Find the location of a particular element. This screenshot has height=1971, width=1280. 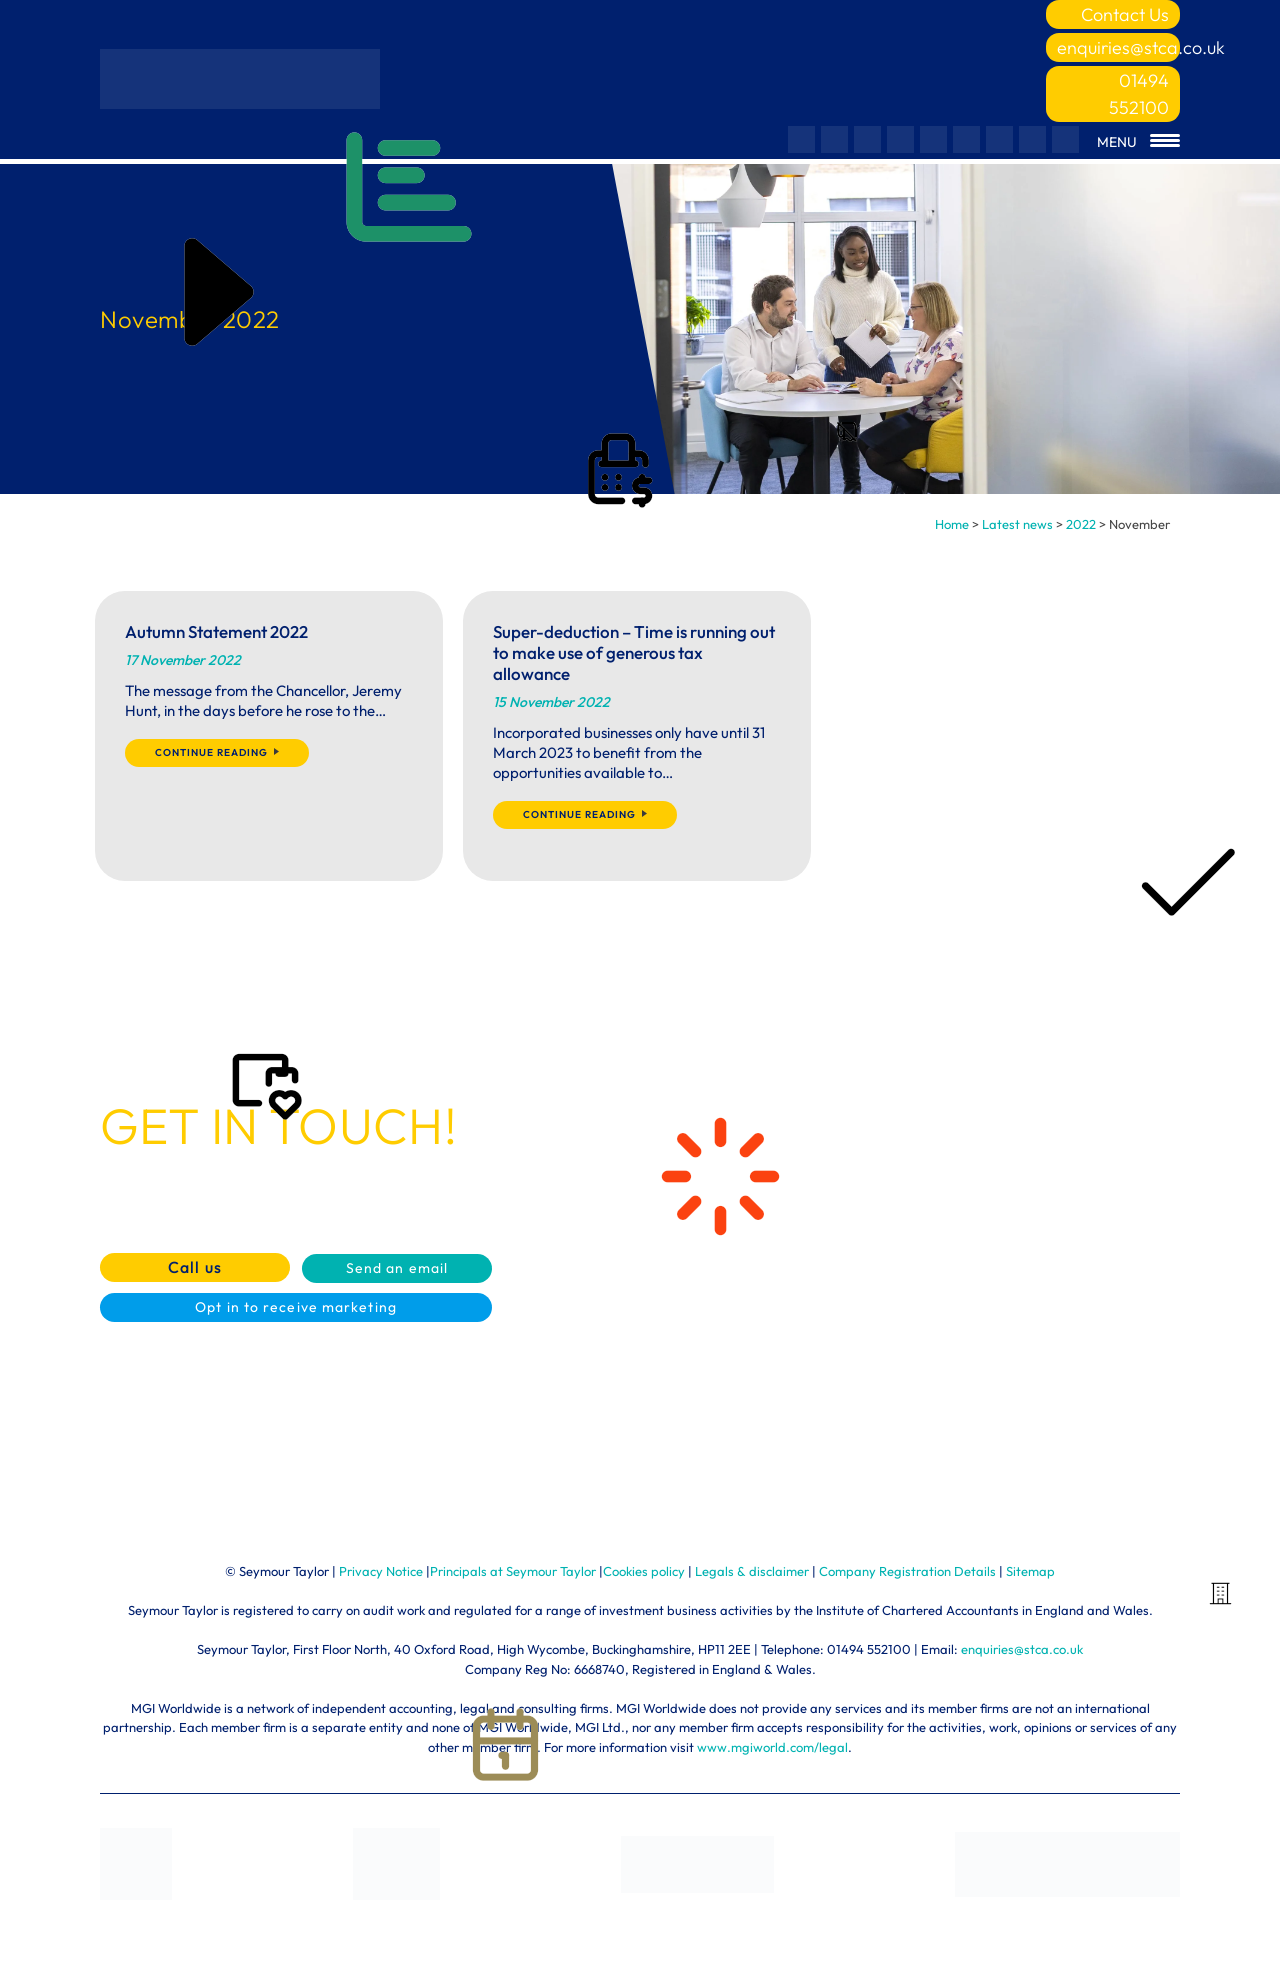

view company or business profile is located at coordinates (1220, 1593).